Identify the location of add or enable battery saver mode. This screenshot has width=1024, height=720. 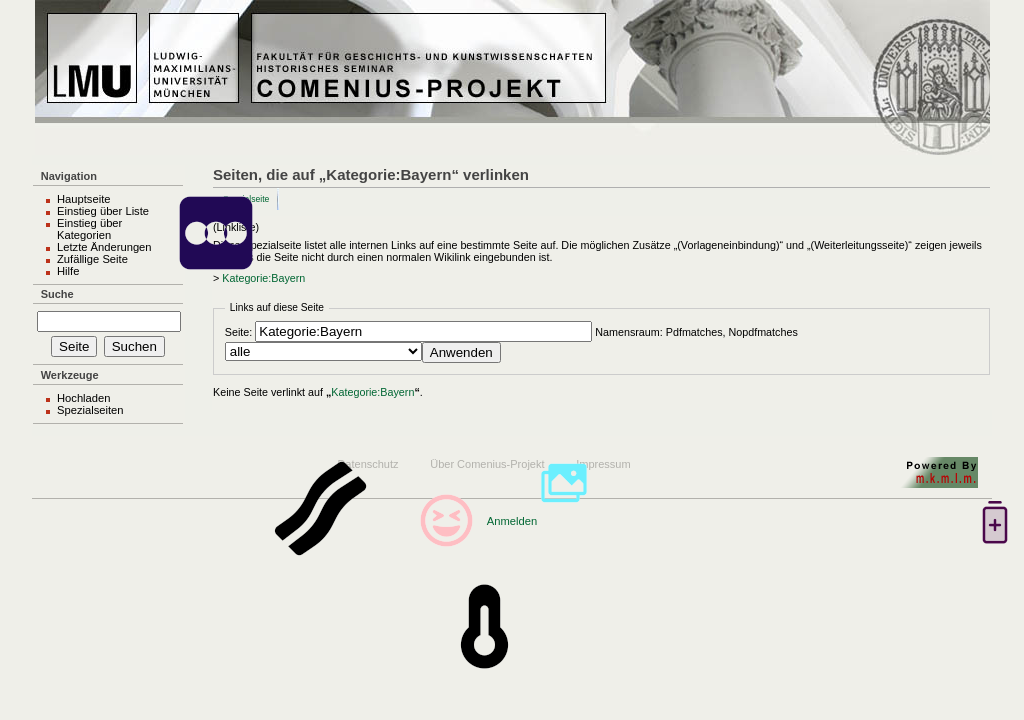
(995, 523).